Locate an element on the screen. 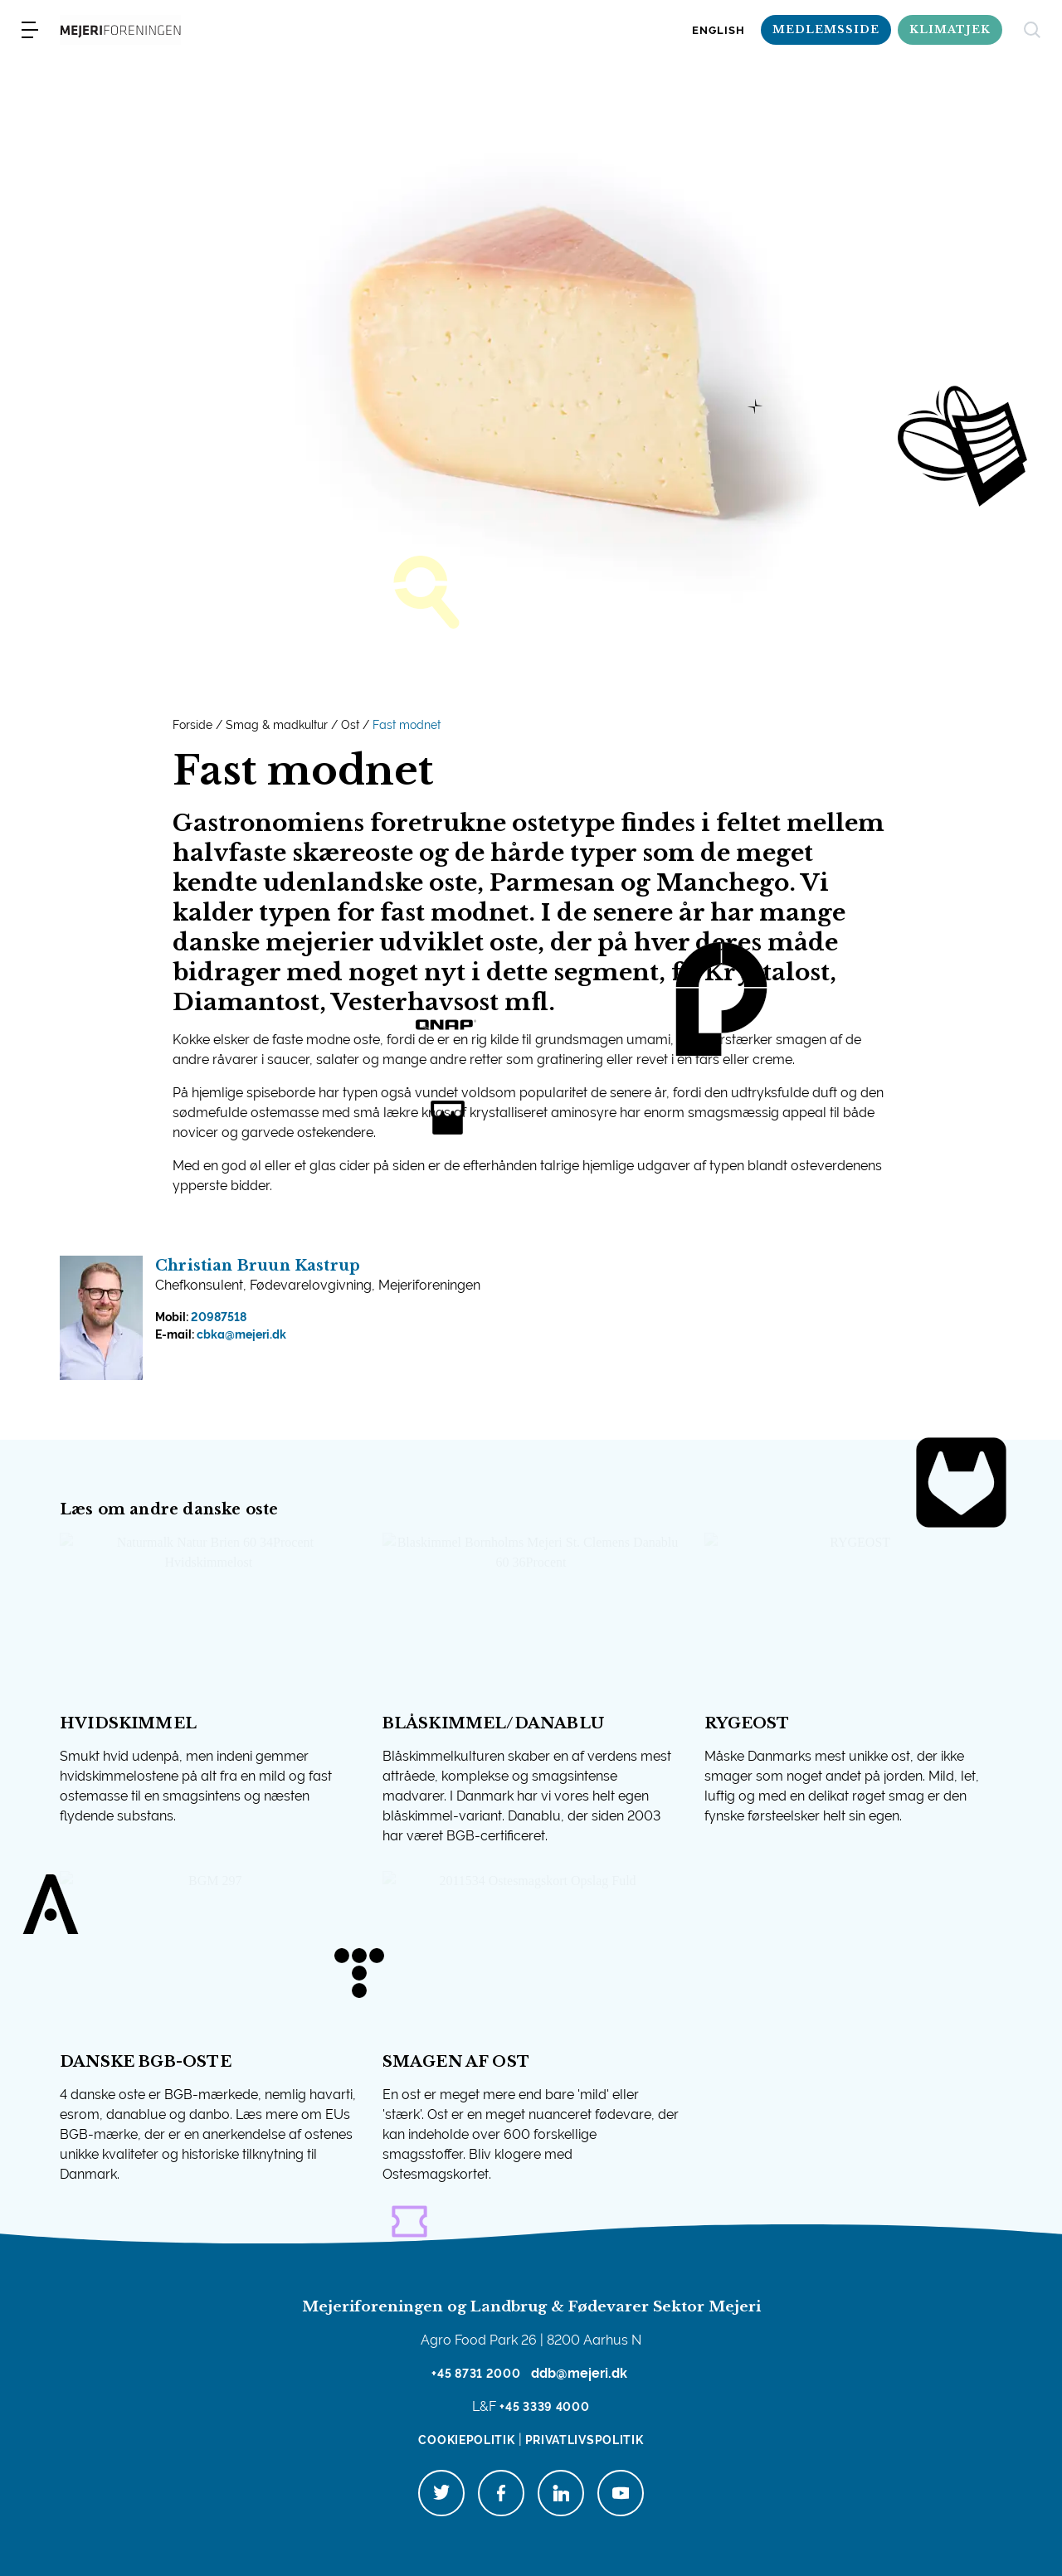 The width and height of the screenshot is (1062, 2576). access the online store or marketplace is located at coordinates (447, 1117).